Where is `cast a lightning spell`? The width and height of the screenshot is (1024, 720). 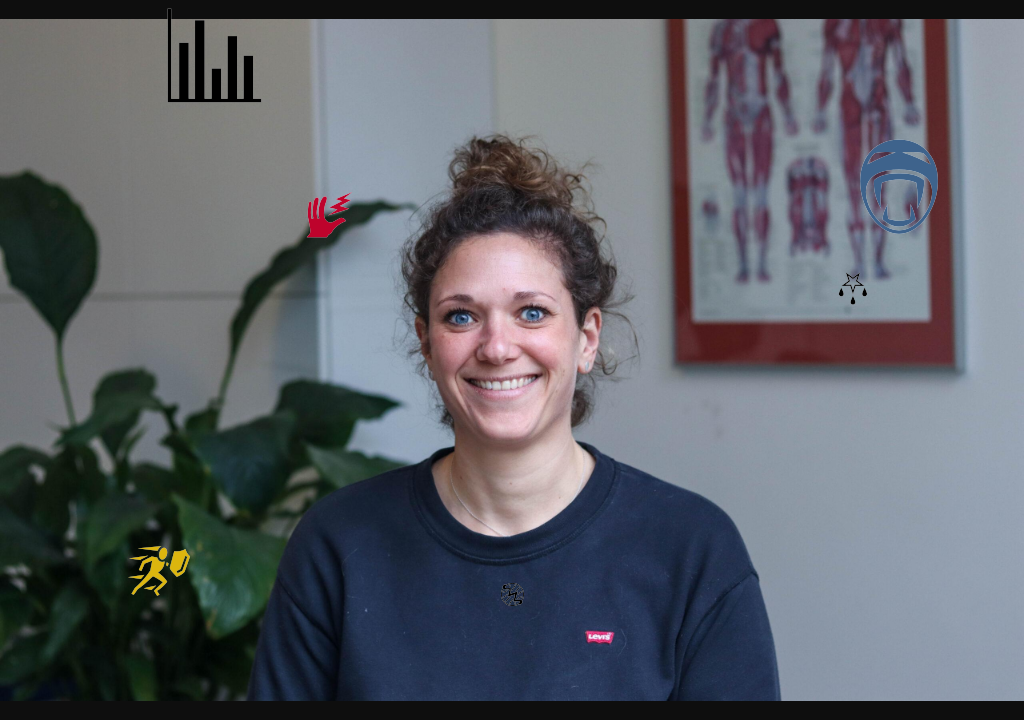
cast a lightning spell is located at coordinates (330, 214).